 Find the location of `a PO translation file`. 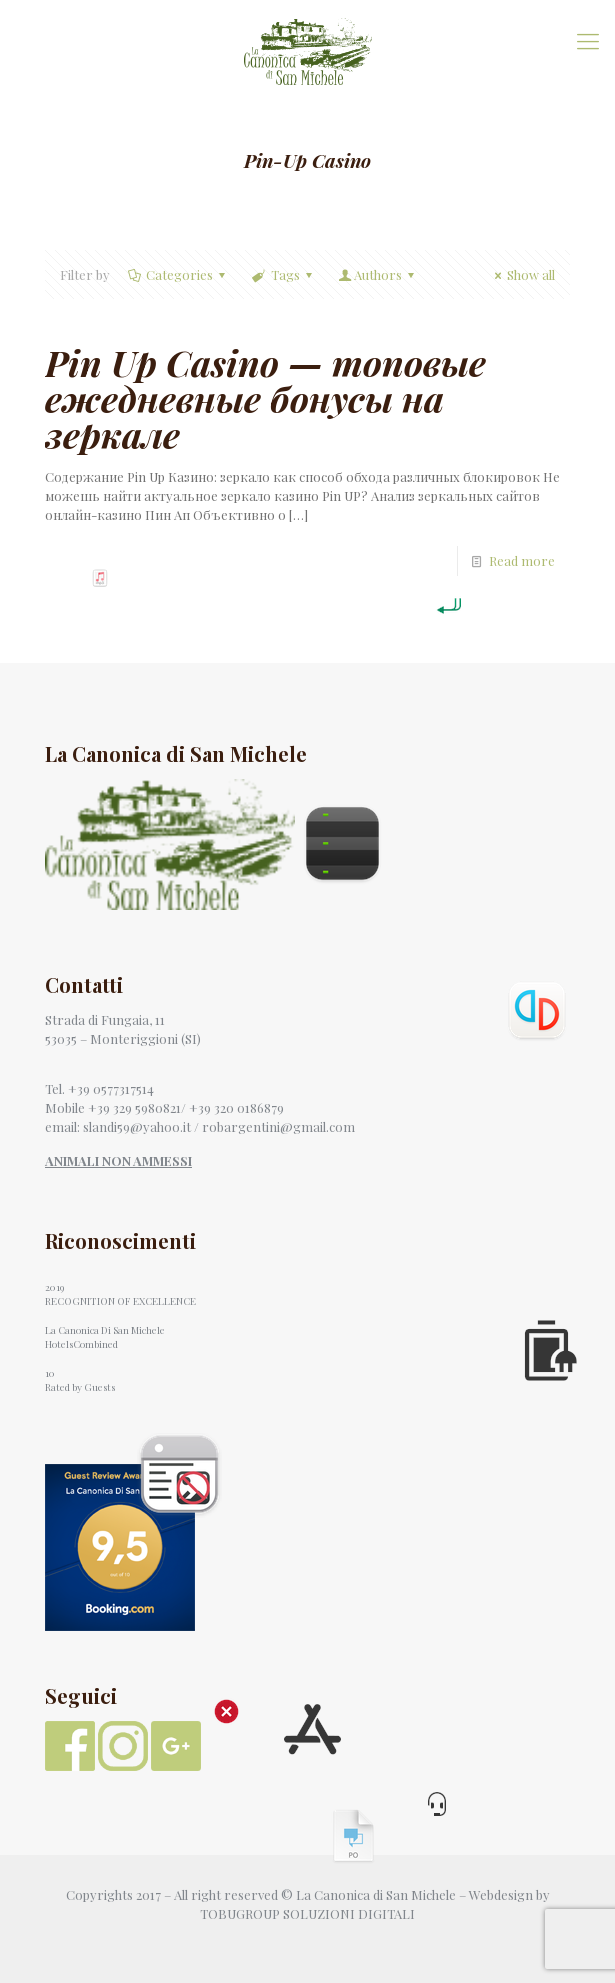

a PO translation file is located at coordinates (353, 1836).